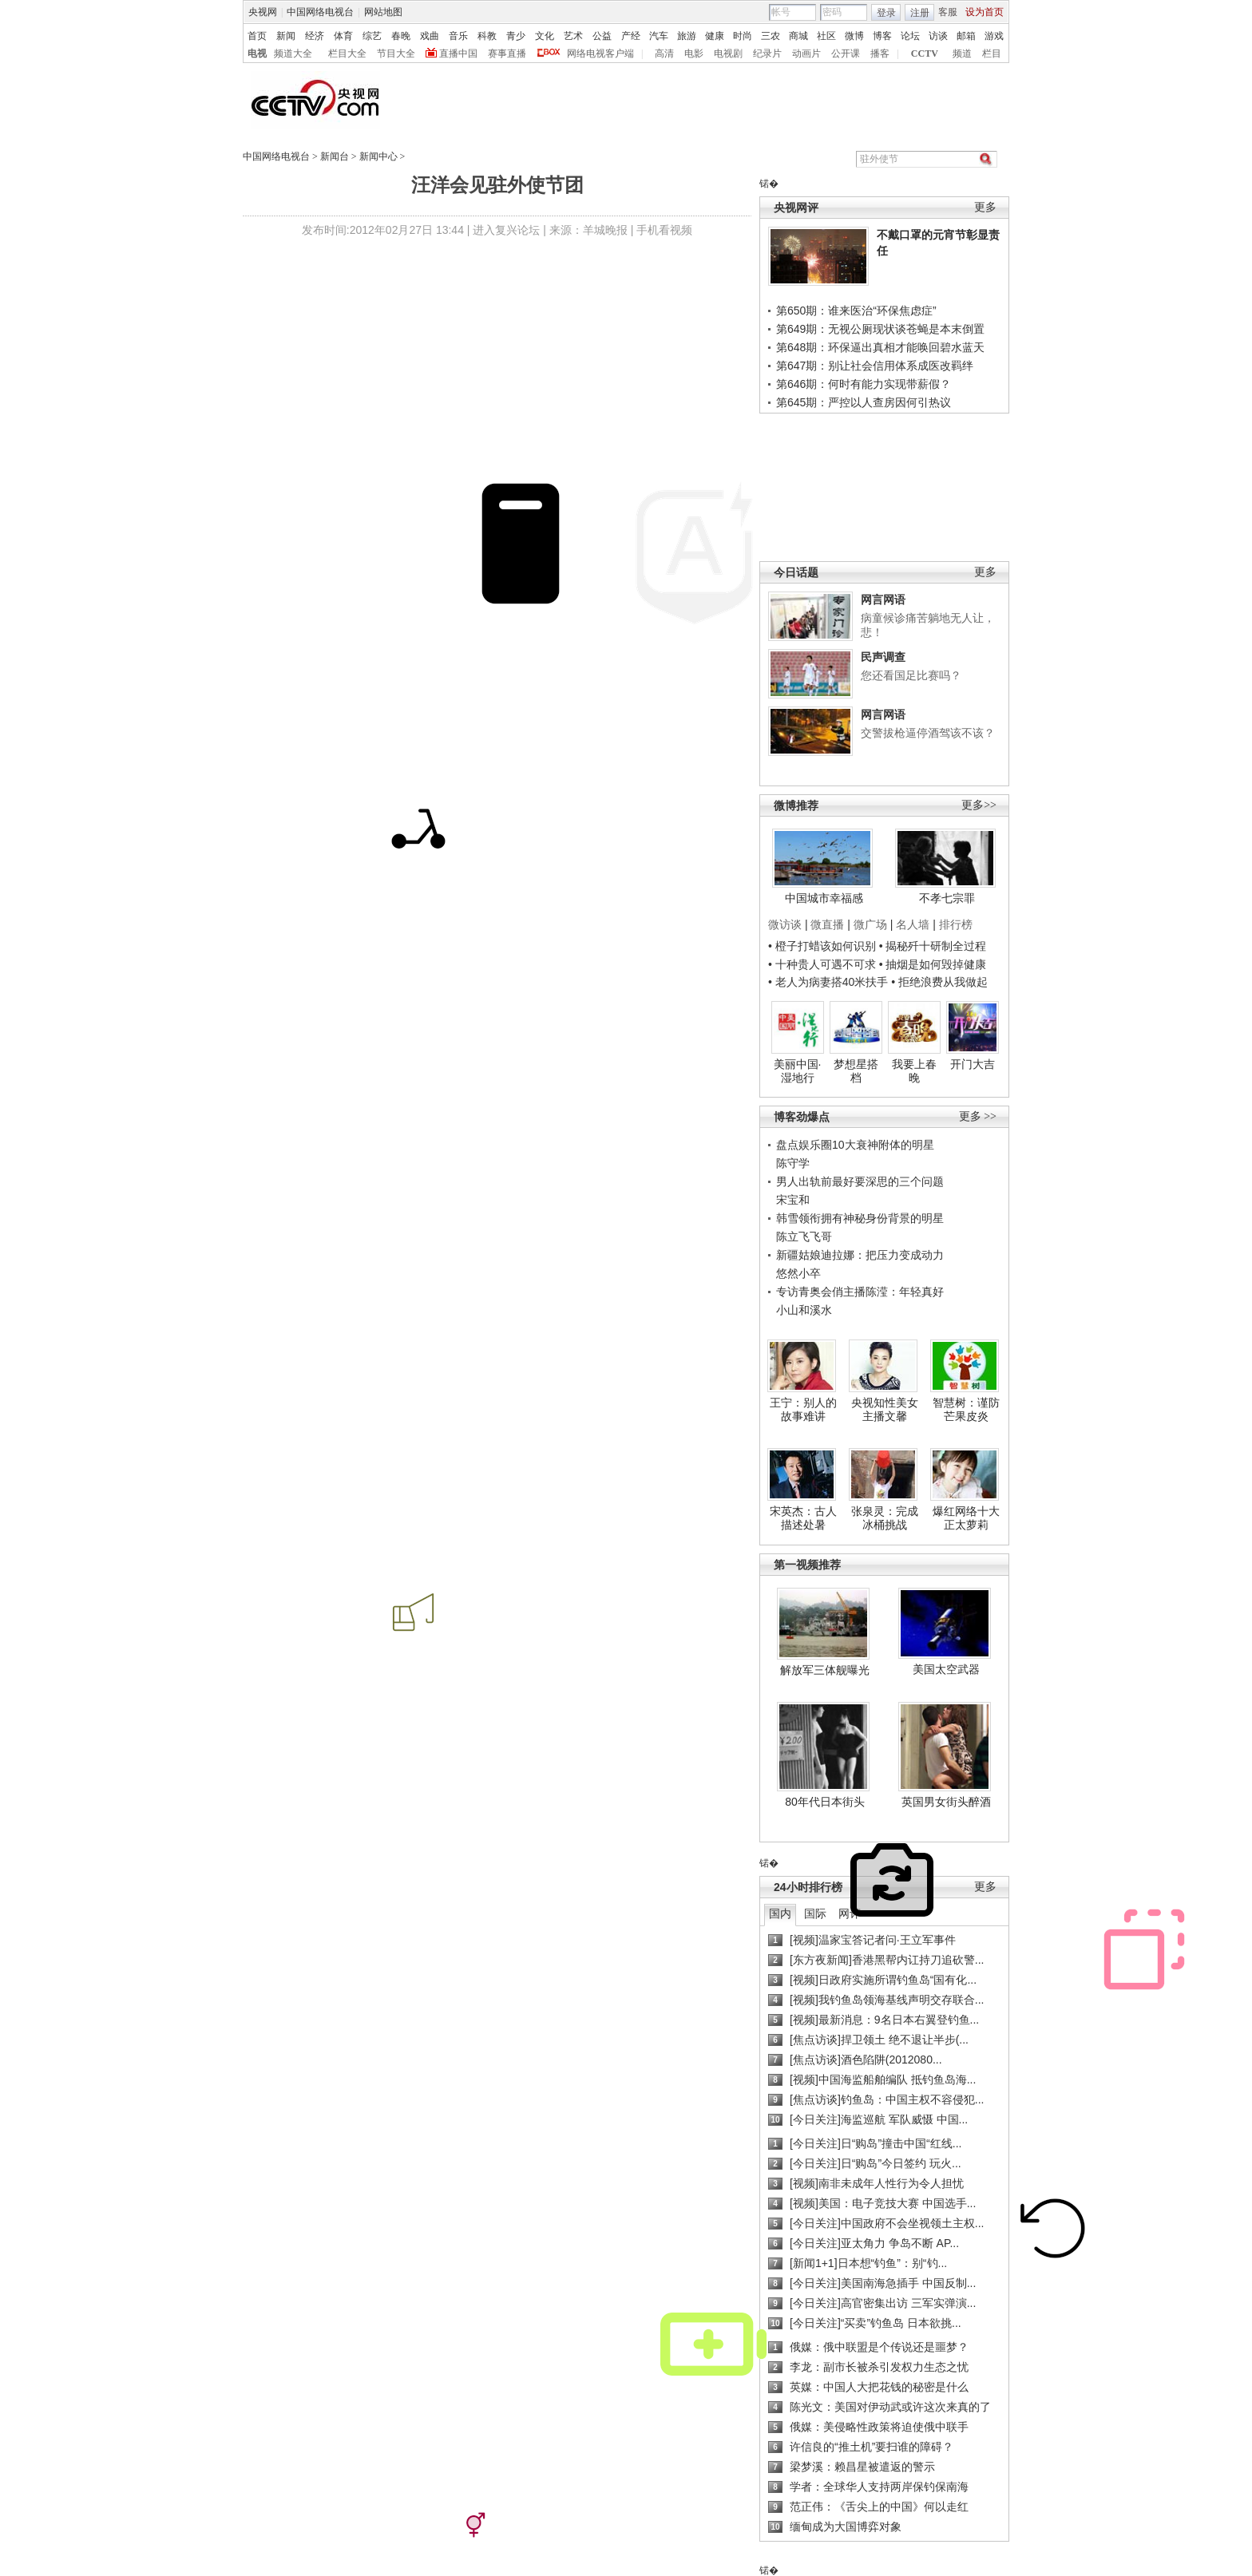 The width and height of the screenshot is (1252, 2576). I want to click on send selected element to background layer, so click(1144, 1949).